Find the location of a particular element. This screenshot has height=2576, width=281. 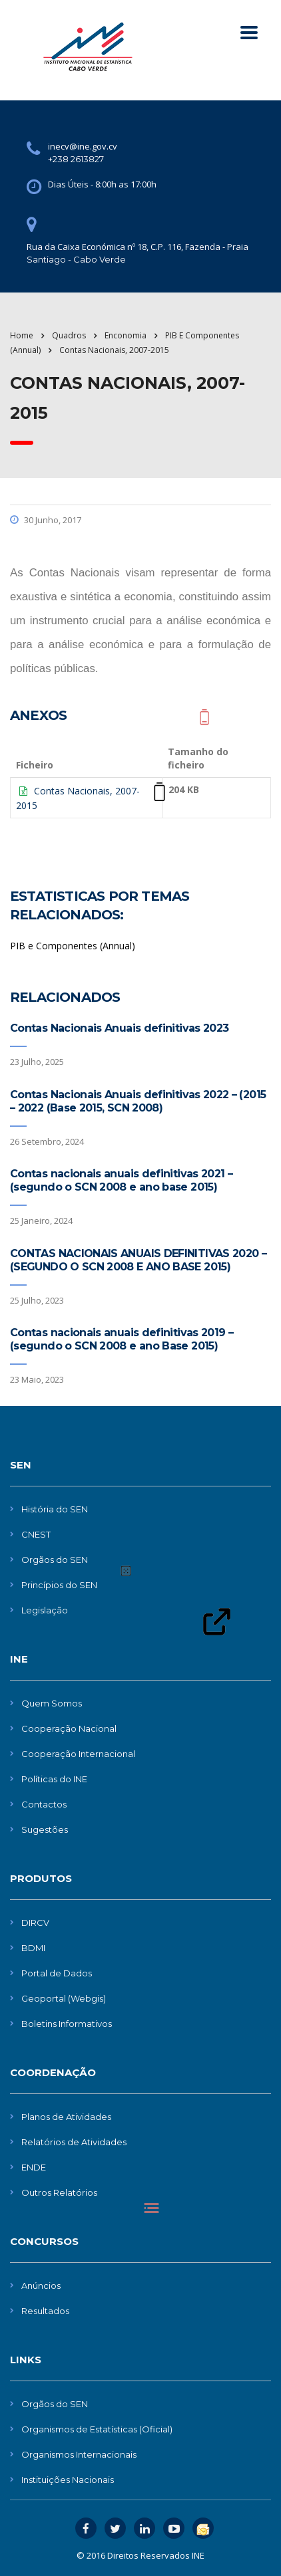

open navigation menu is located at coordinates (151, 2208).